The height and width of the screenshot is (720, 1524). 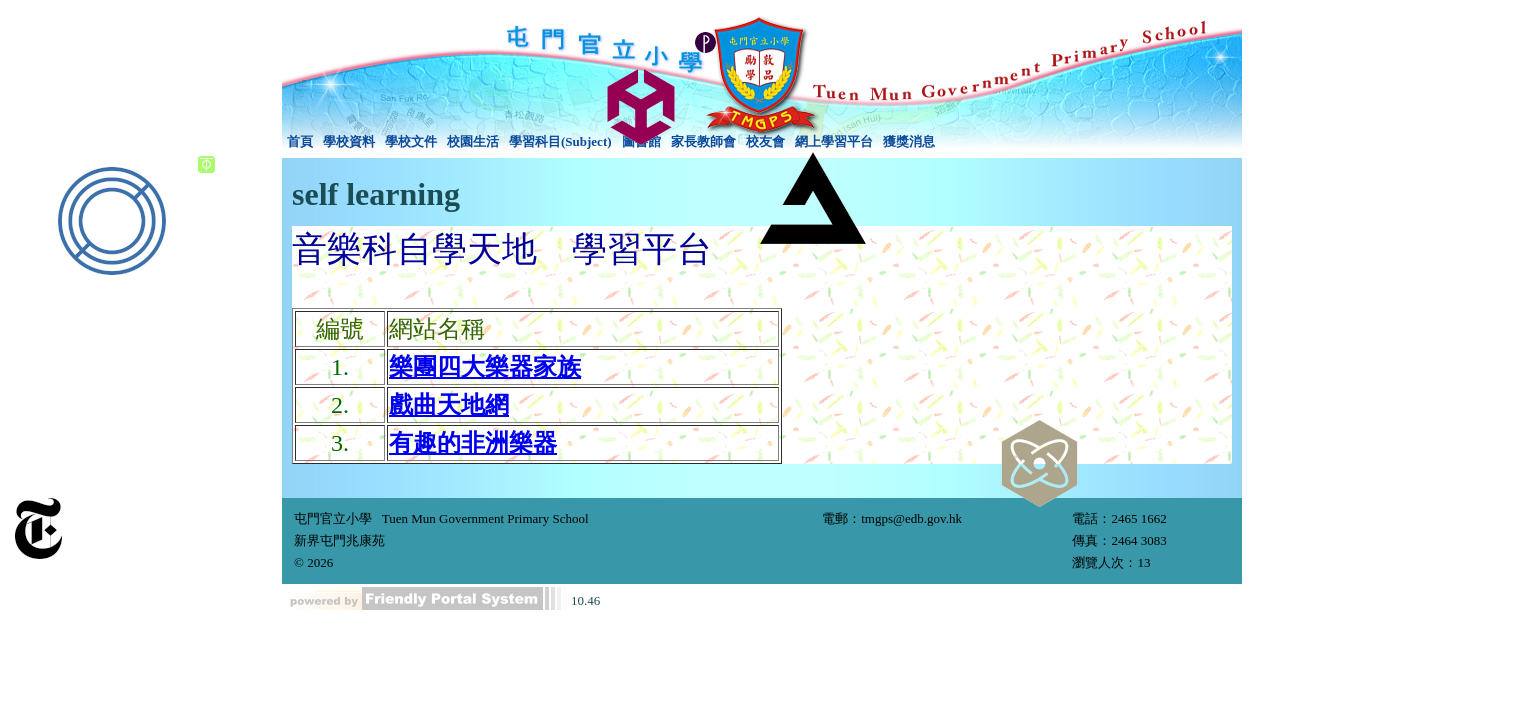 I want to click on open zerotier network settings, so click(x=206, y=164).